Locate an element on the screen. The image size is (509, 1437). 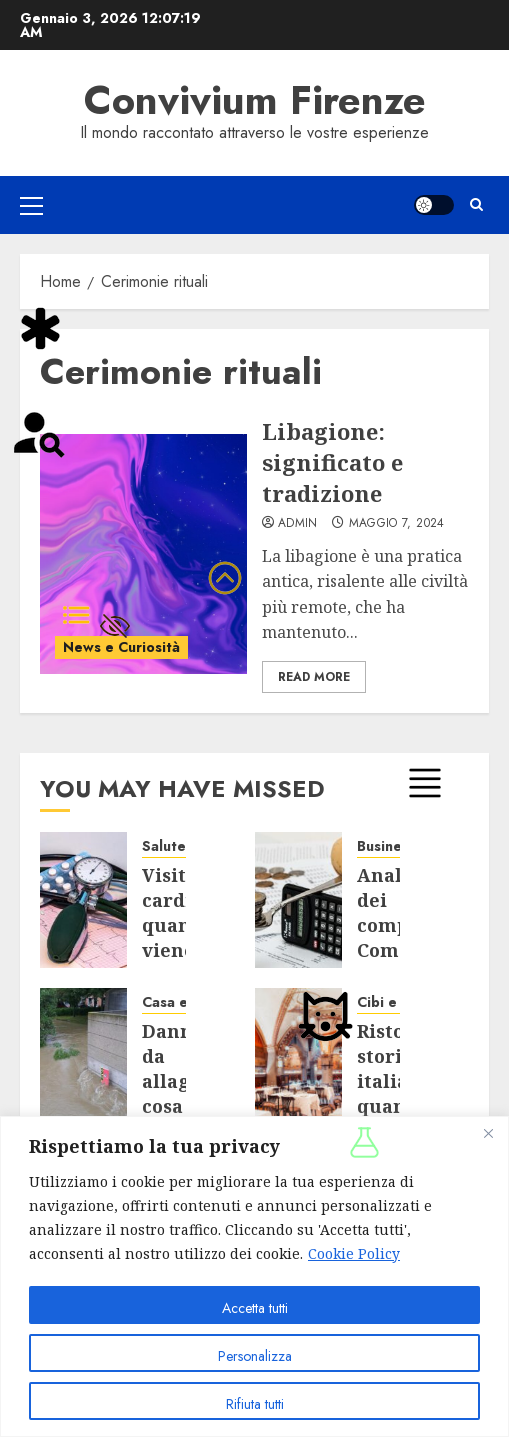
open navigation menu is located at coordinates (425, 783).